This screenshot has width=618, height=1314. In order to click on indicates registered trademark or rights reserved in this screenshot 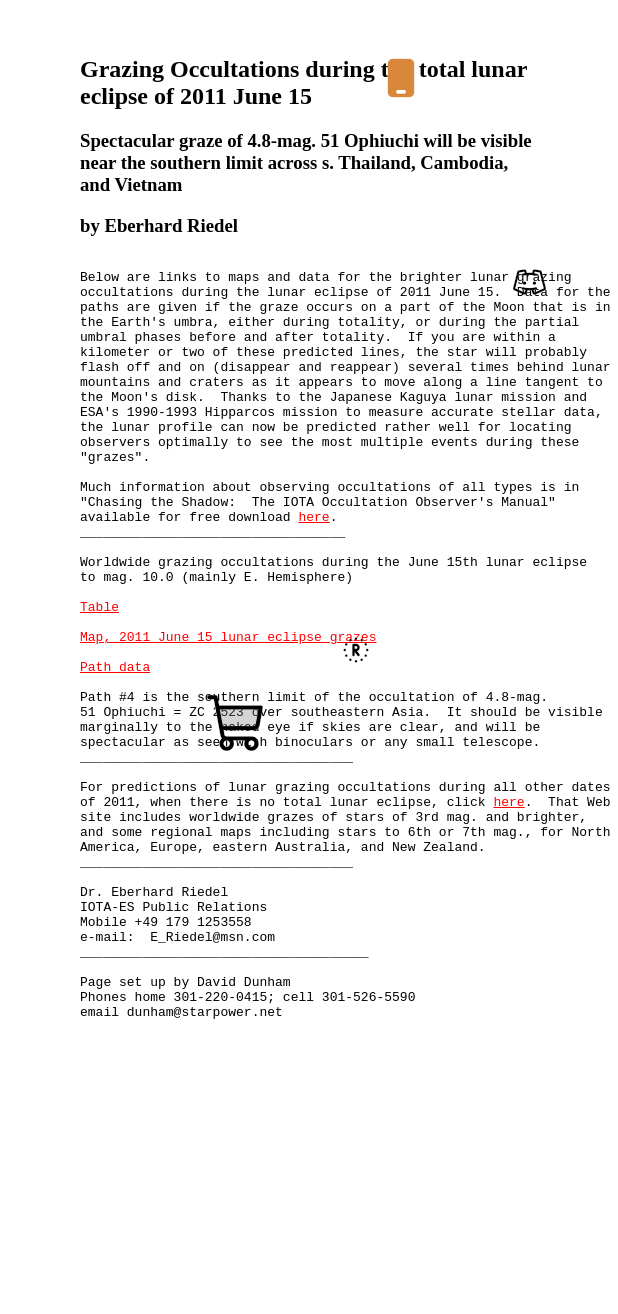, I will do `click(356, 650)`.